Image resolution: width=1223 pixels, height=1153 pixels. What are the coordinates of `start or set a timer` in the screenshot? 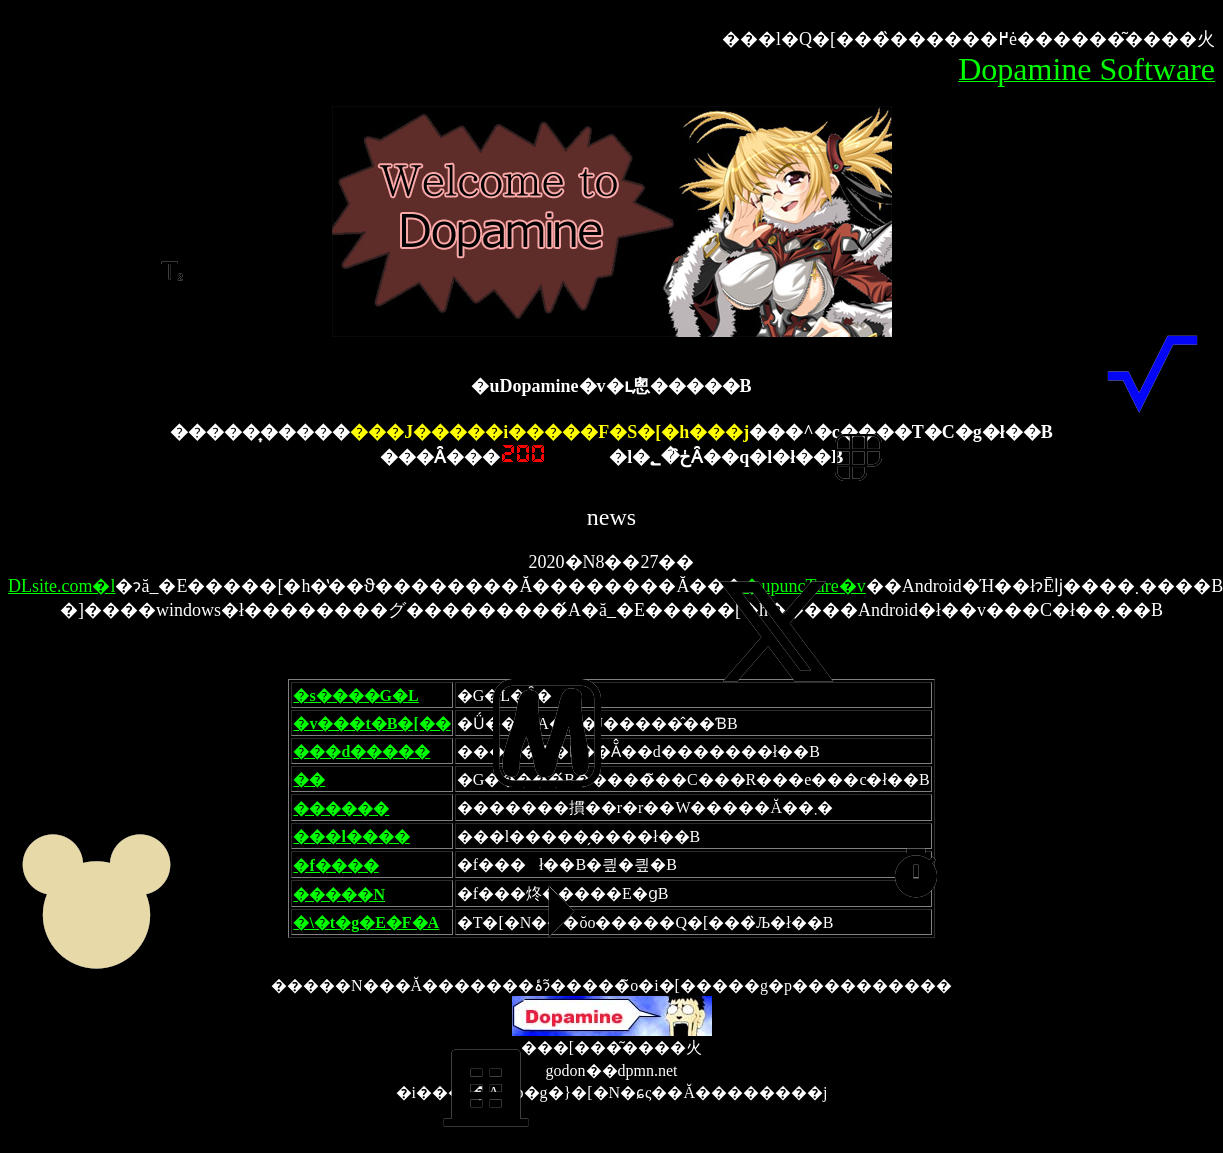 It's located at (916, 874).